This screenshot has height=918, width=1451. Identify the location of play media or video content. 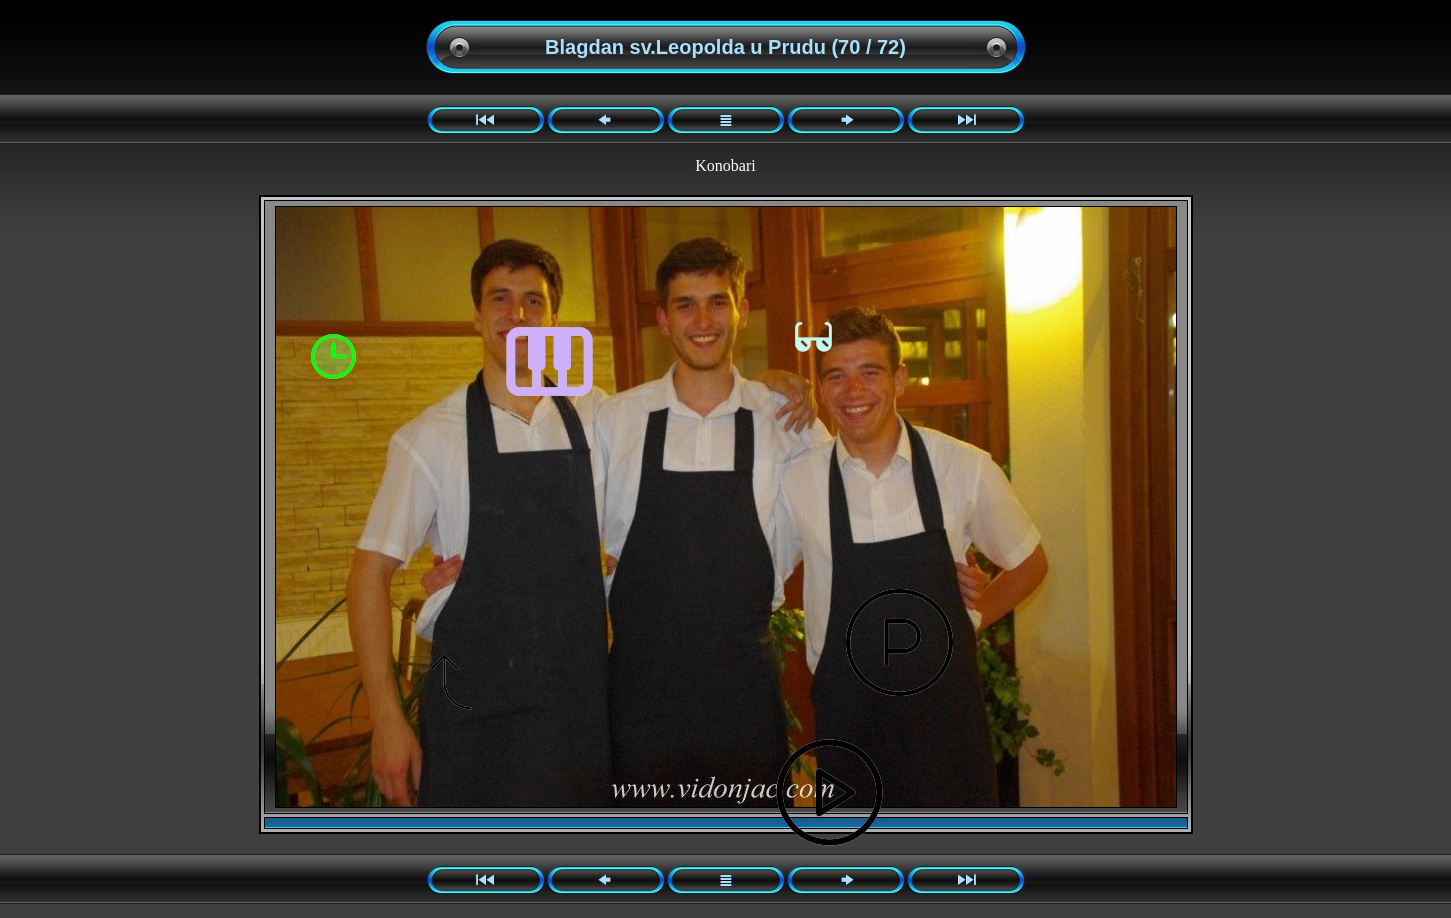
(829, 792).